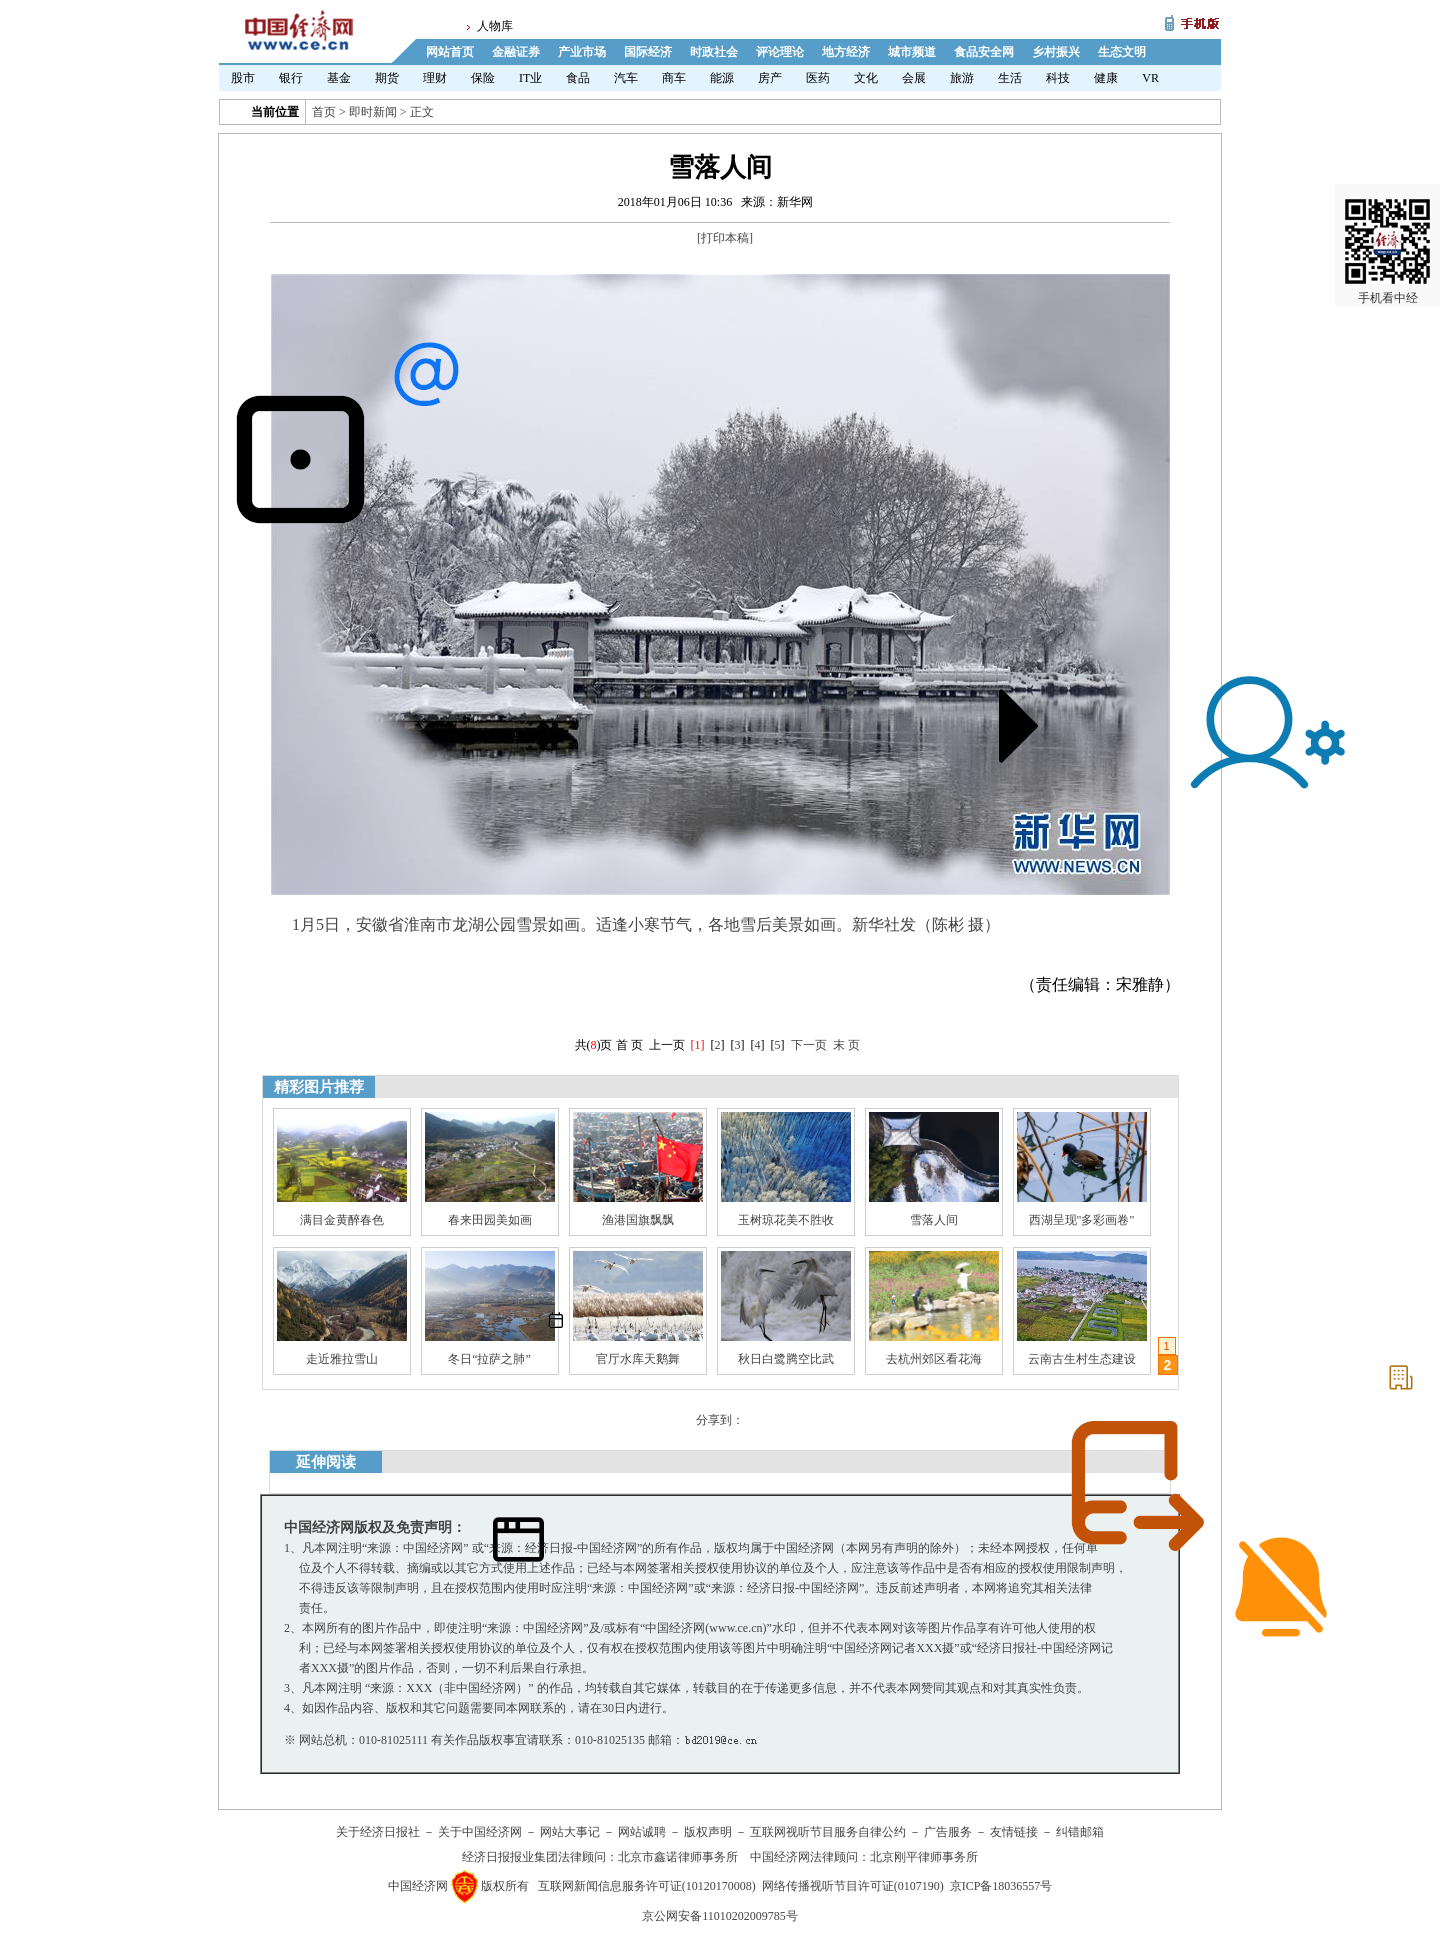 The width and height of the screenshot is (1440, 1939). Describe the element at coordinates (1281, 1587) in the screenshot. I see `mute notifications` at that location.